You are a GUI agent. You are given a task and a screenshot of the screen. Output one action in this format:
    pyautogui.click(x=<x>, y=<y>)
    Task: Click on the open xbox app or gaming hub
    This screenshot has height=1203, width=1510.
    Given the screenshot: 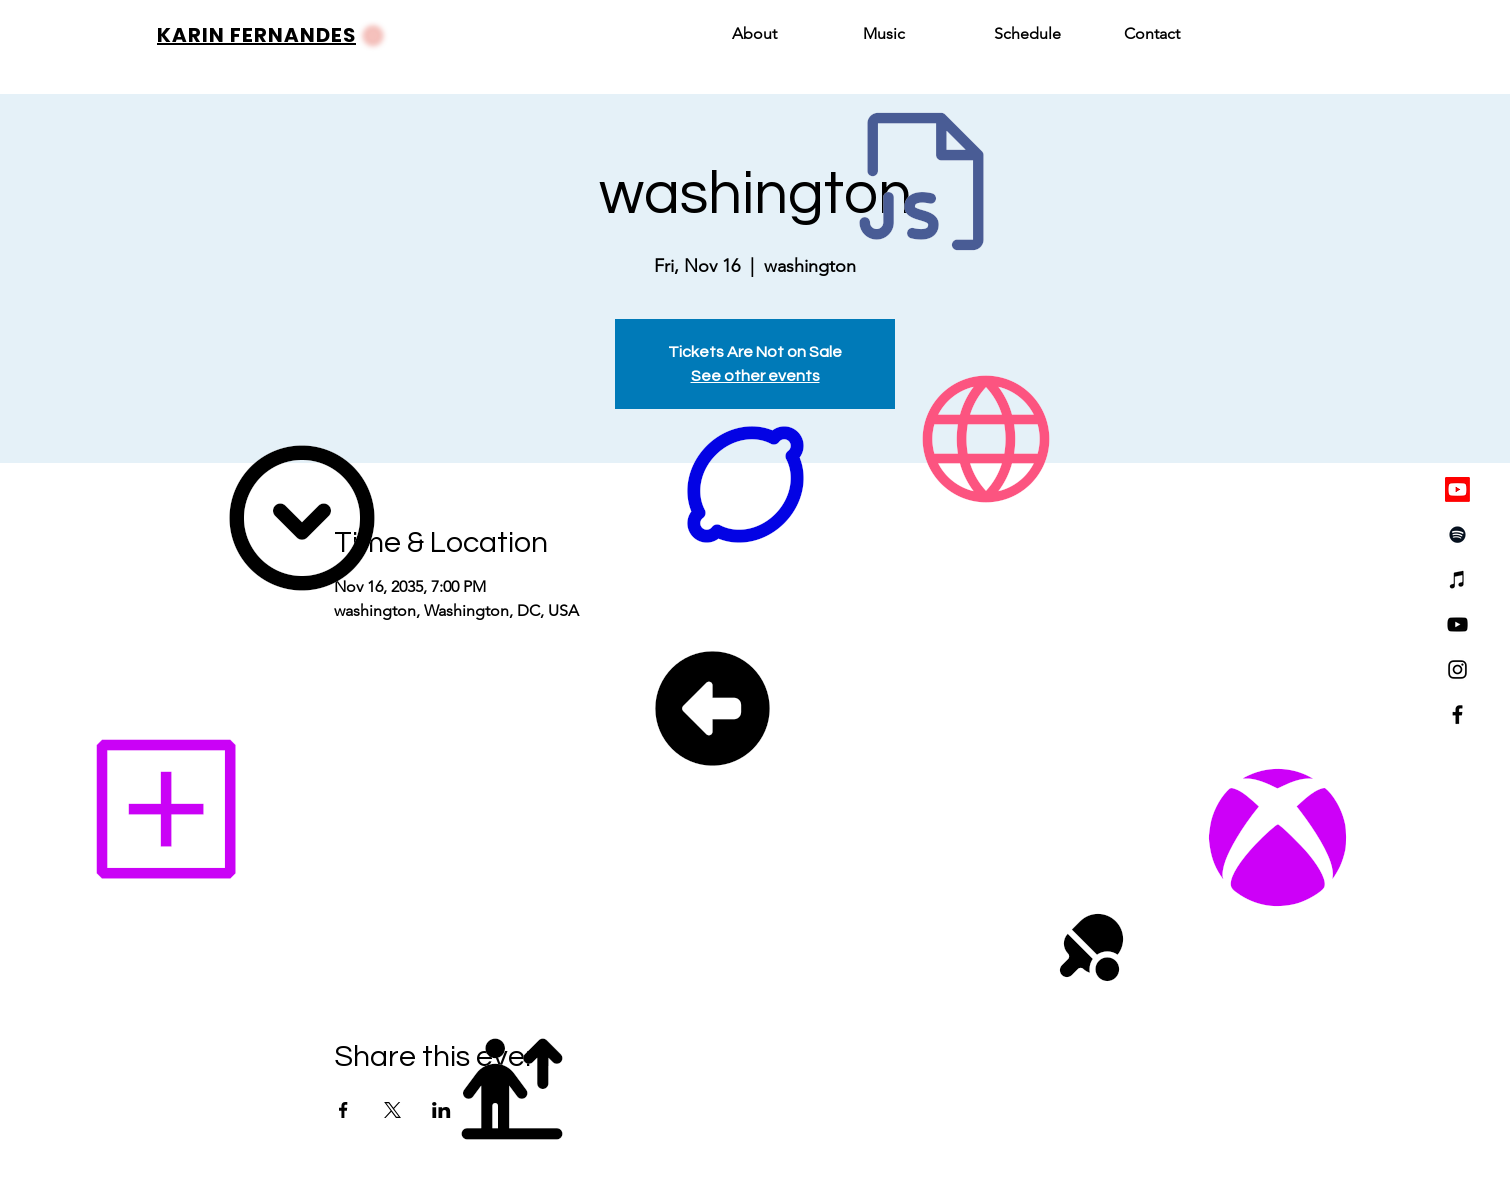 What is the action you would take?
    pyautogui.click(x=1277, y=837)
    